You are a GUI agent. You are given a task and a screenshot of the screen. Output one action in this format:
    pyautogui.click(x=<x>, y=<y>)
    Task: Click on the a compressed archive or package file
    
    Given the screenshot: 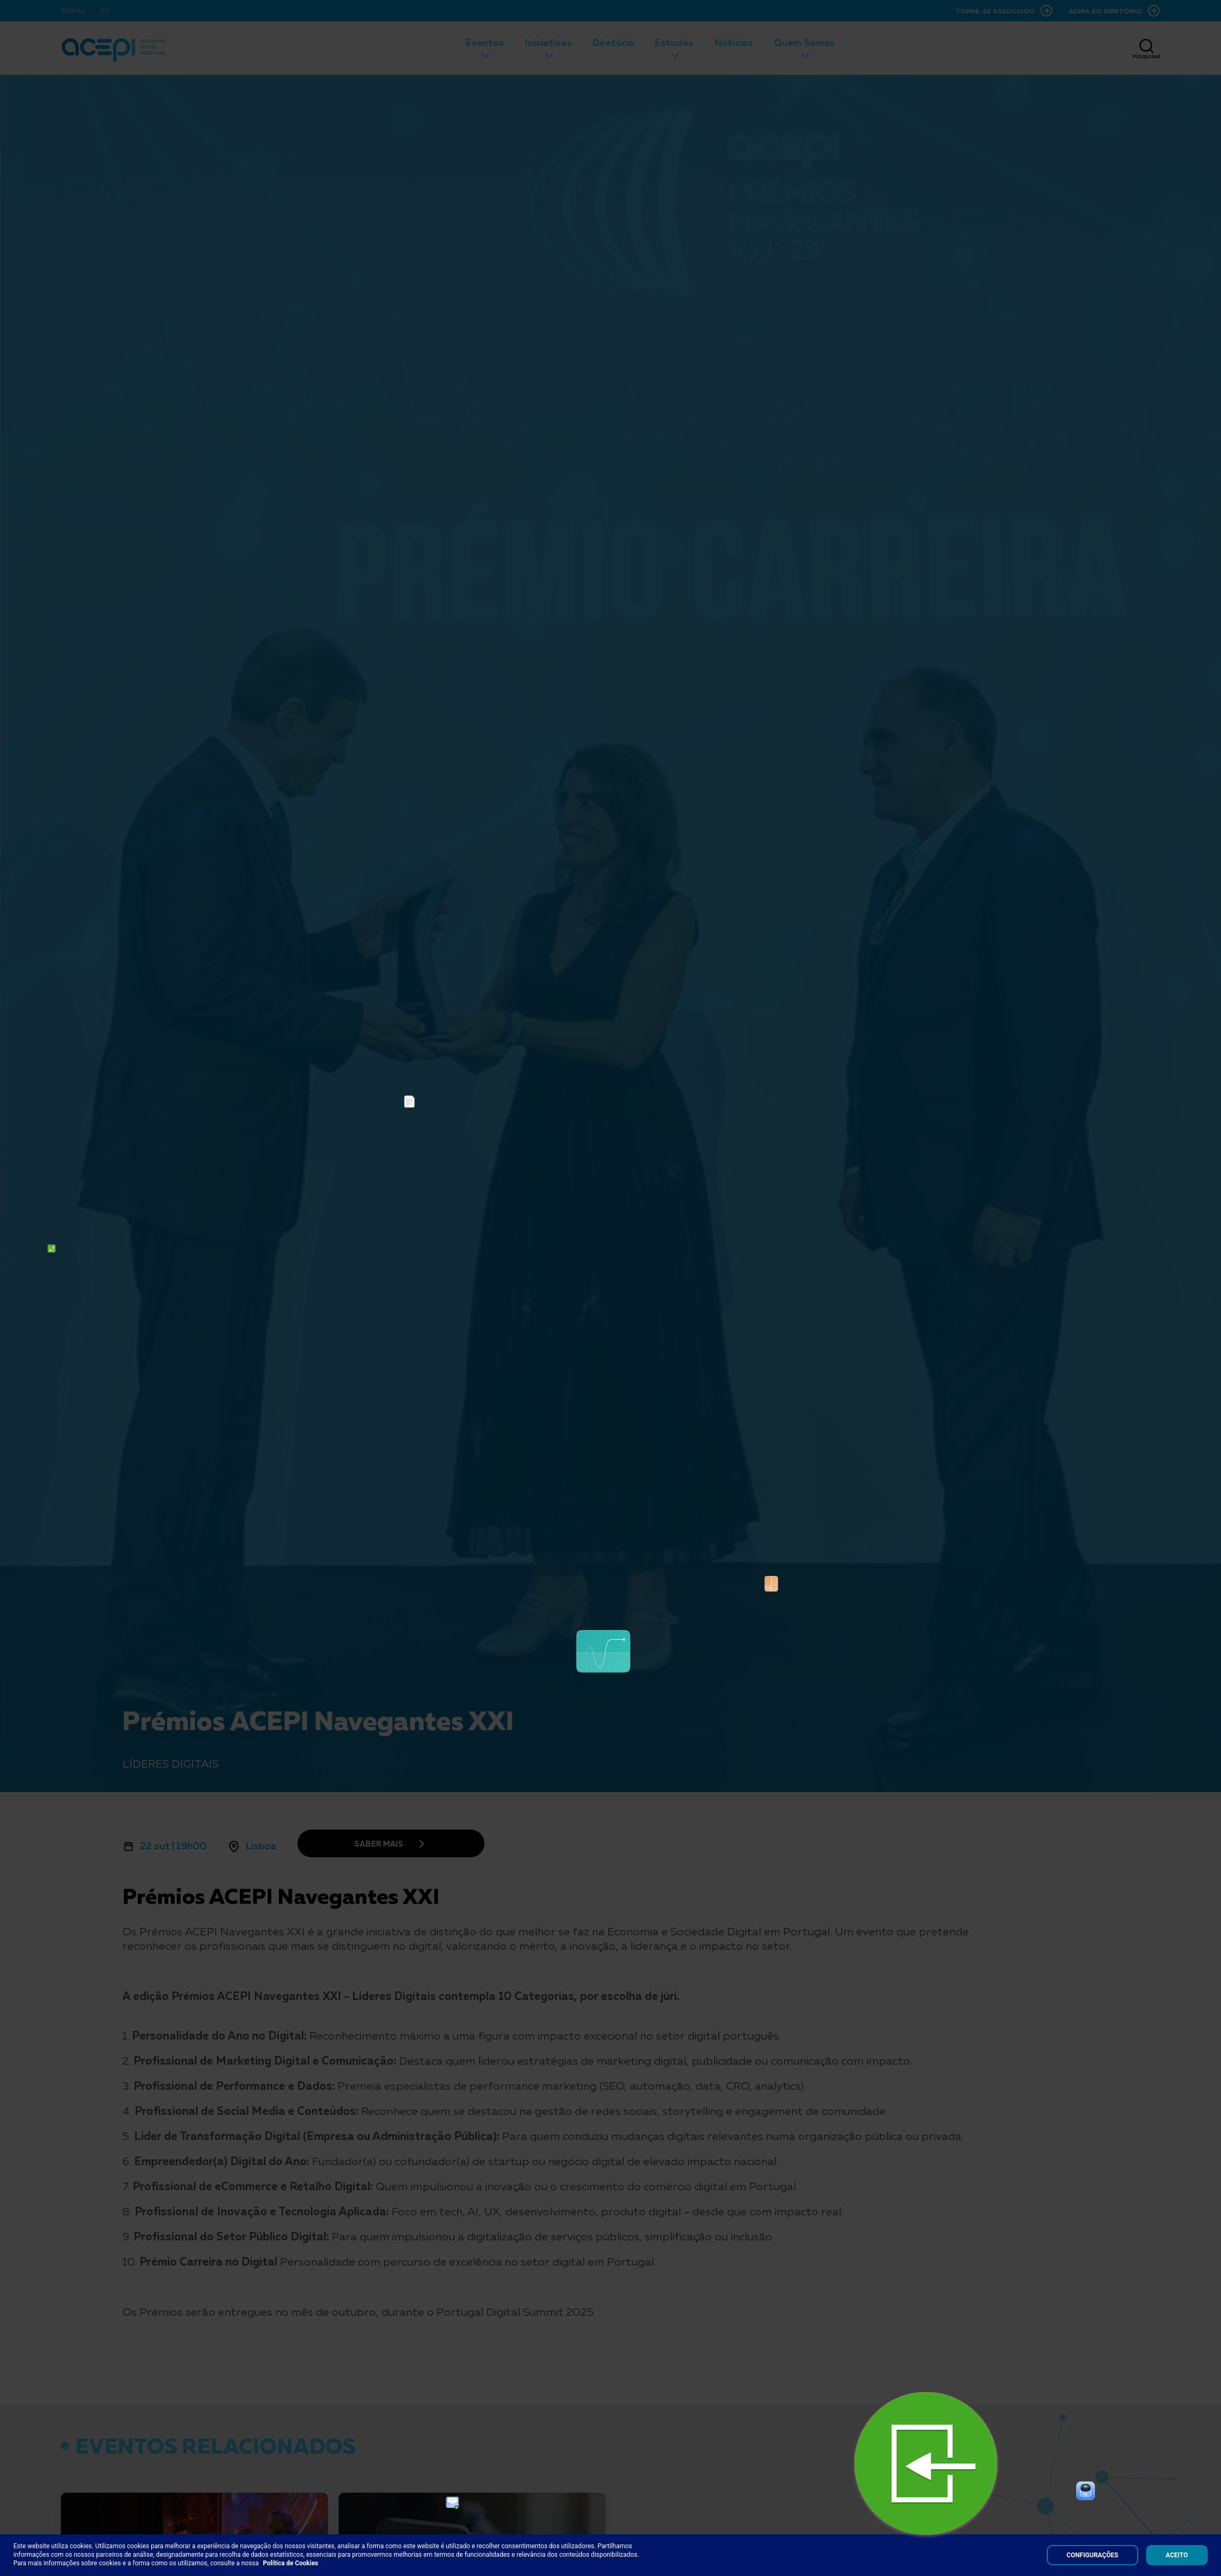 What is the action you would take?
    pyautogui.click(x=771, y=1584)
    